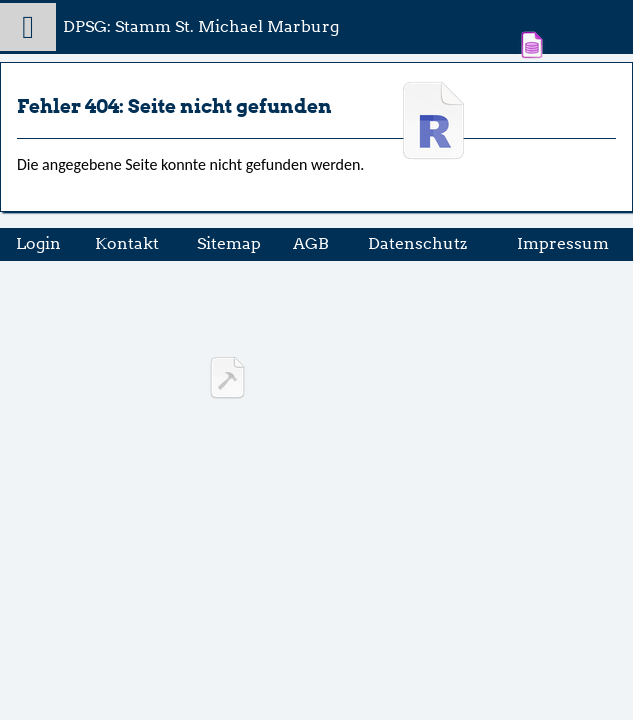 This screenshot has width=633, height=720. Describe the element at coordinates (433, 120) in the screenshot. I see `an R programming language source file` at that location.